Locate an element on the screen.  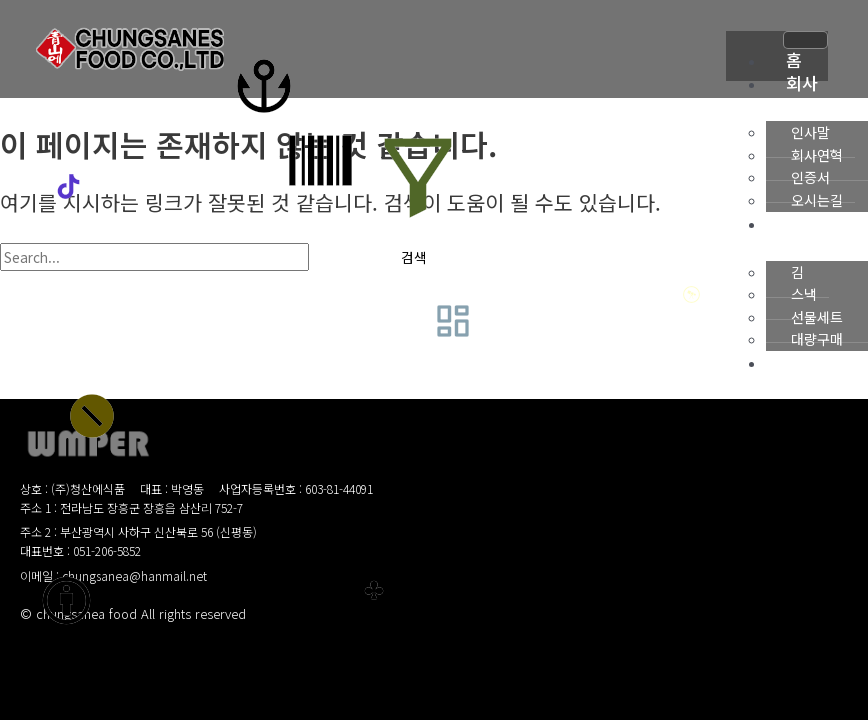
access the dashboard is located at coordinates (453, 321).